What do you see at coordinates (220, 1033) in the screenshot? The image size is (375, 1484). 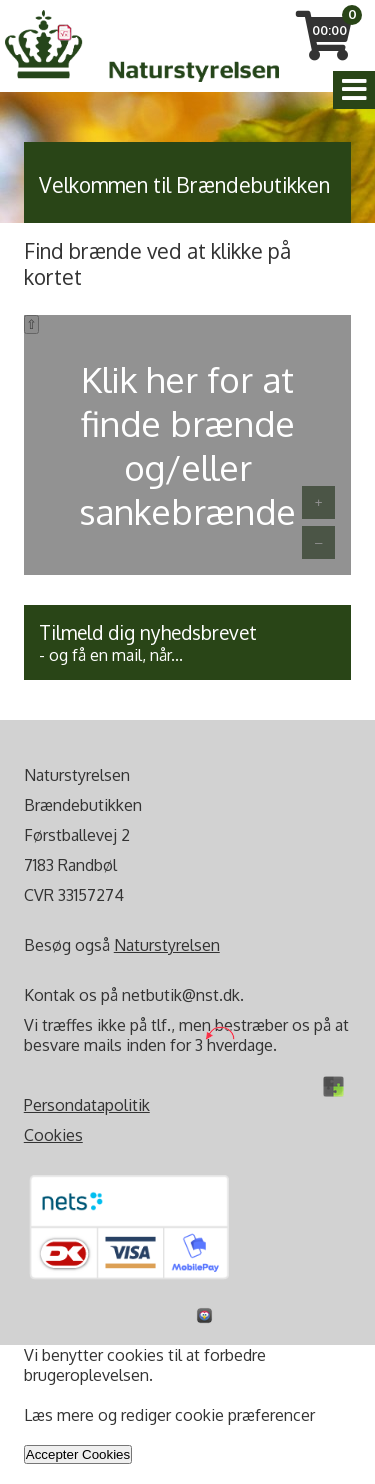 I see `undo the last action` at bounding box center [220, 1033].